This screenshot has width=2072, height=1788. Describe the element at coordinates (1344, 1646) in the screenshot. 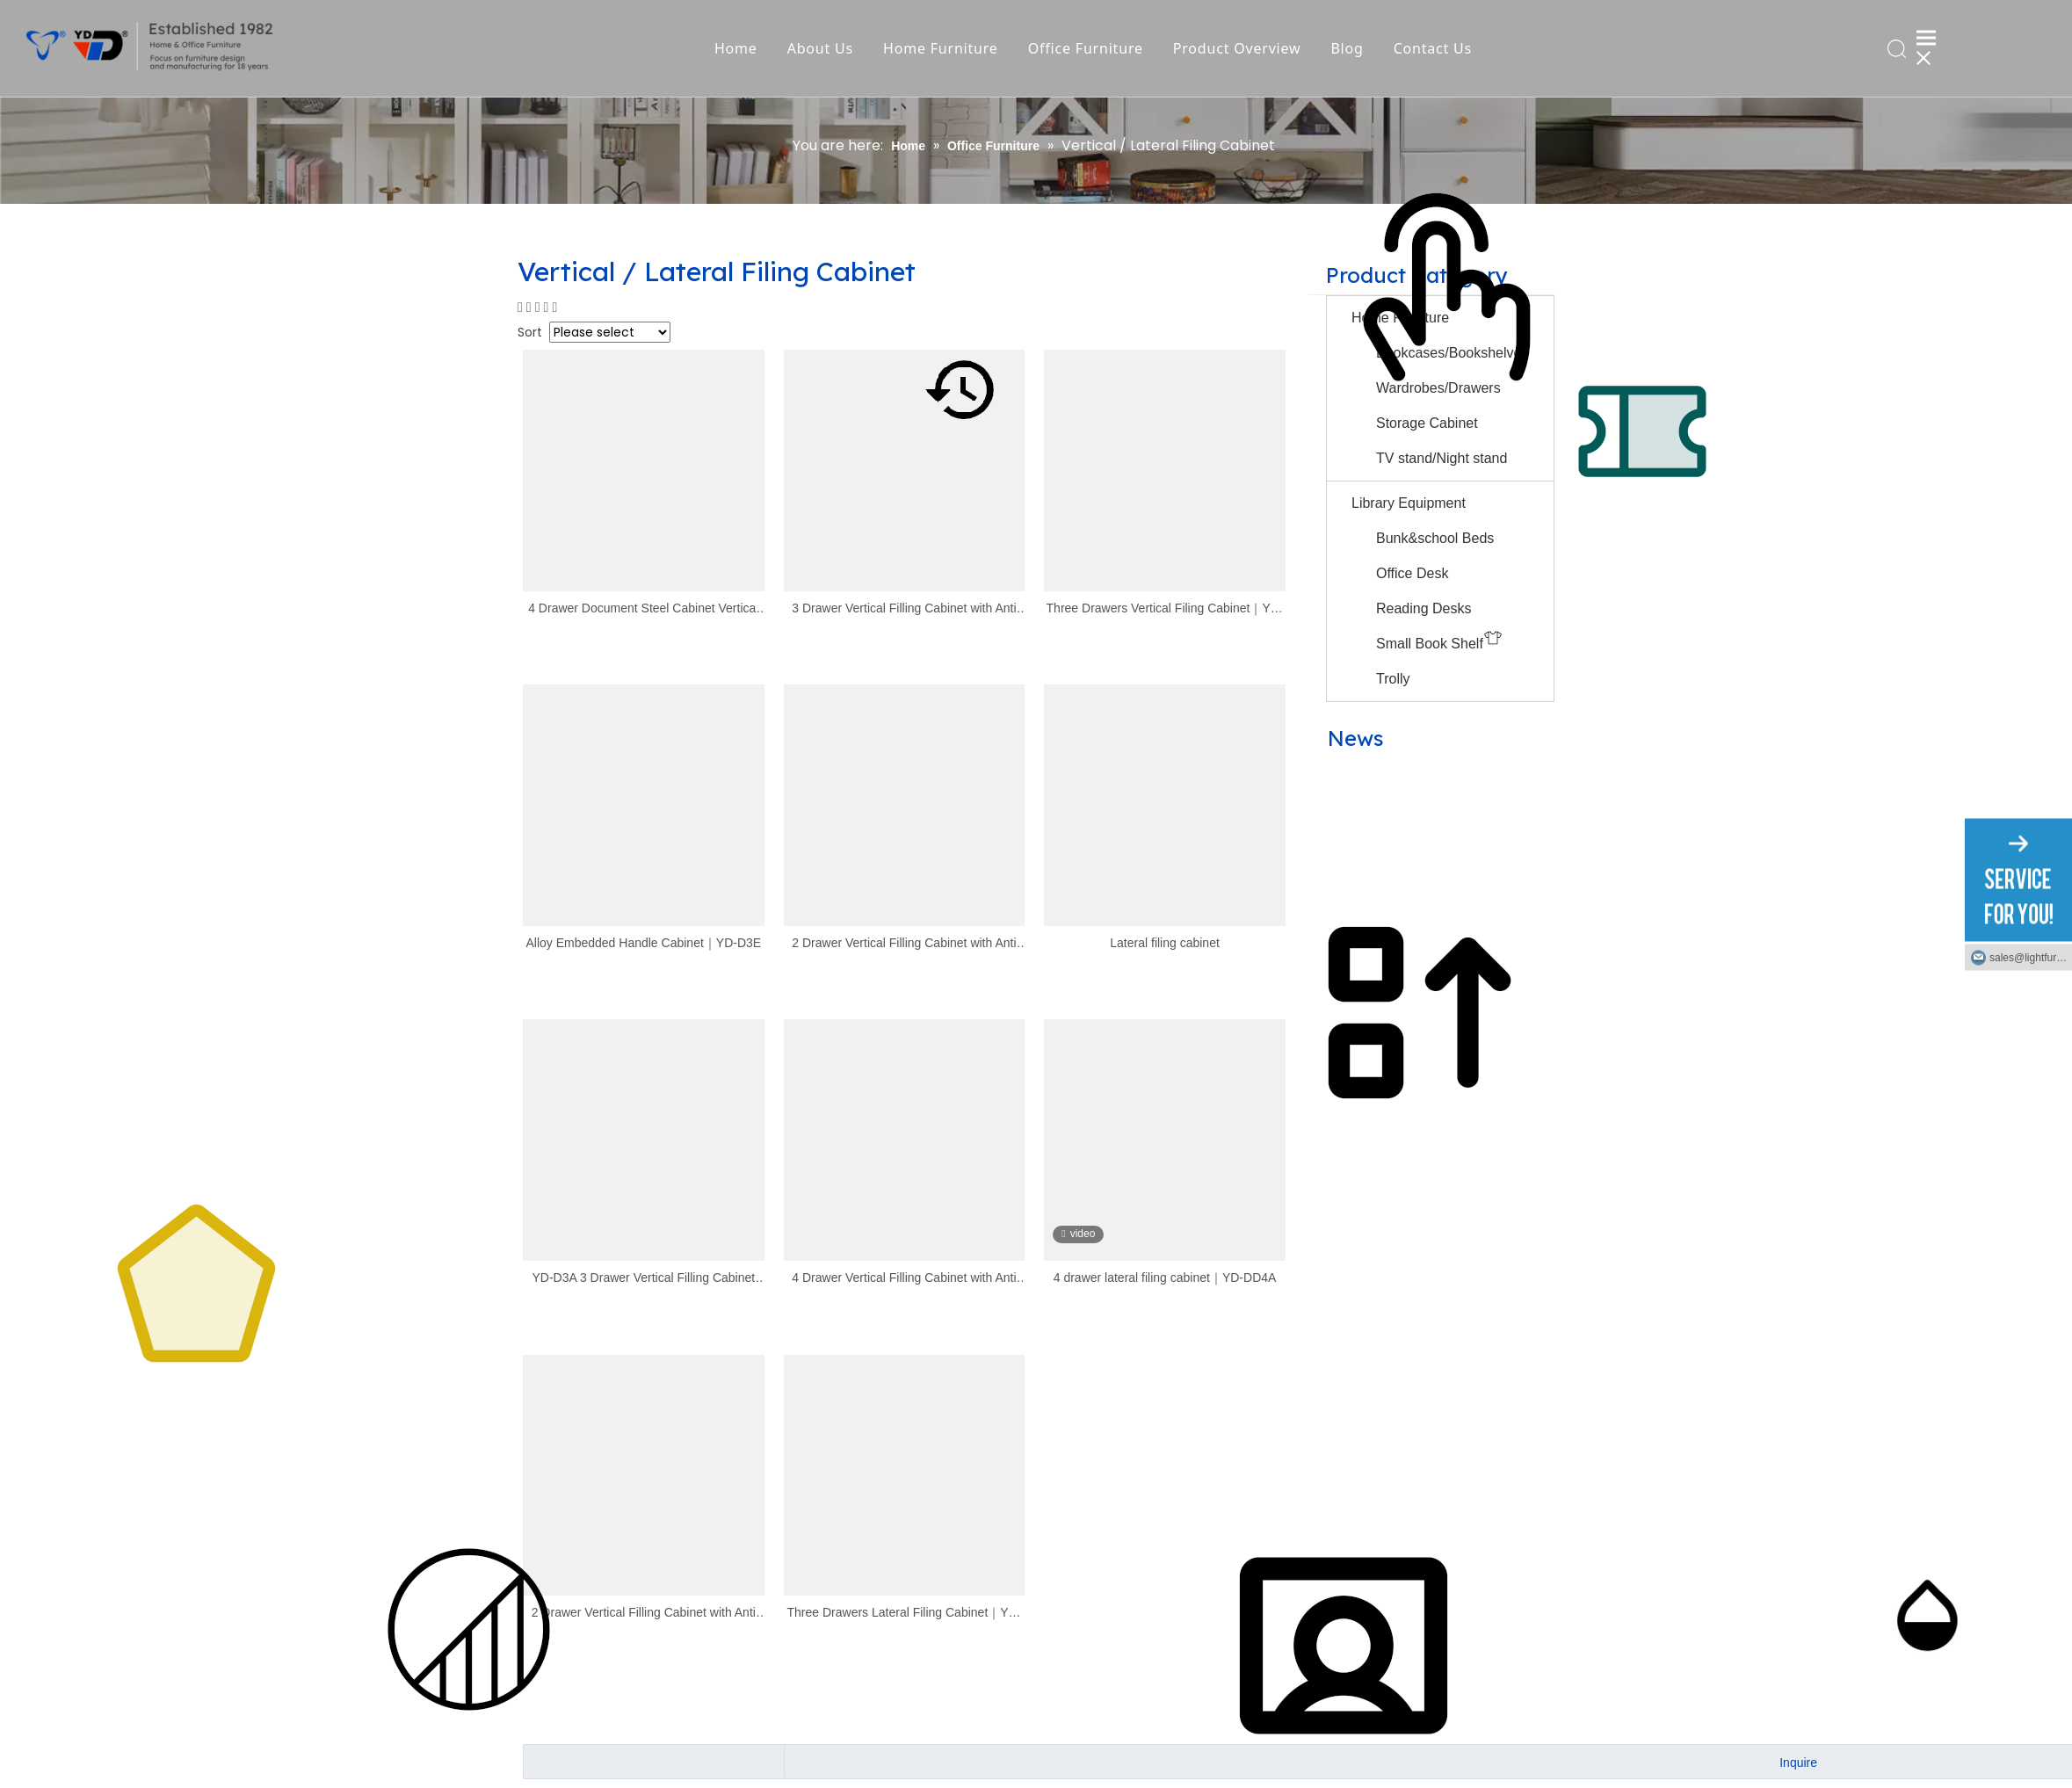

I see `view user profile` at that location.